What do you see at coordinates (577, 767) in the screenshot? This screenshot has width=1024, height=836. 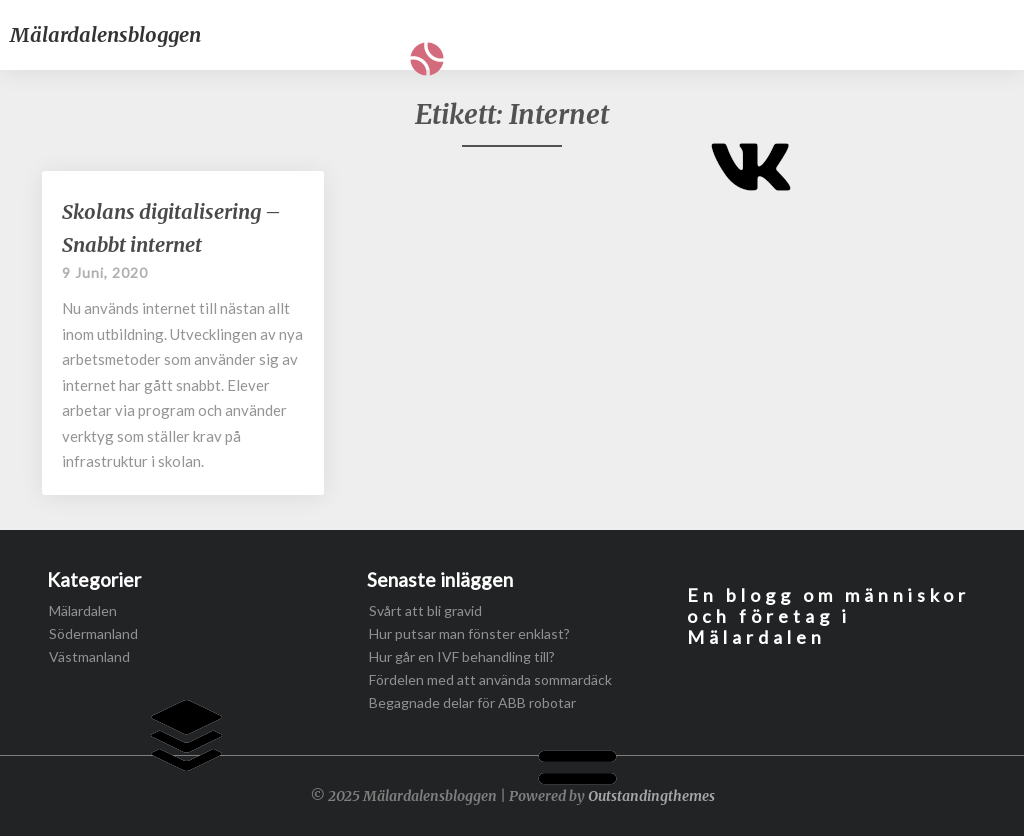 I see `drag to reorder or rearrange items` at bounding box center [577, 767].